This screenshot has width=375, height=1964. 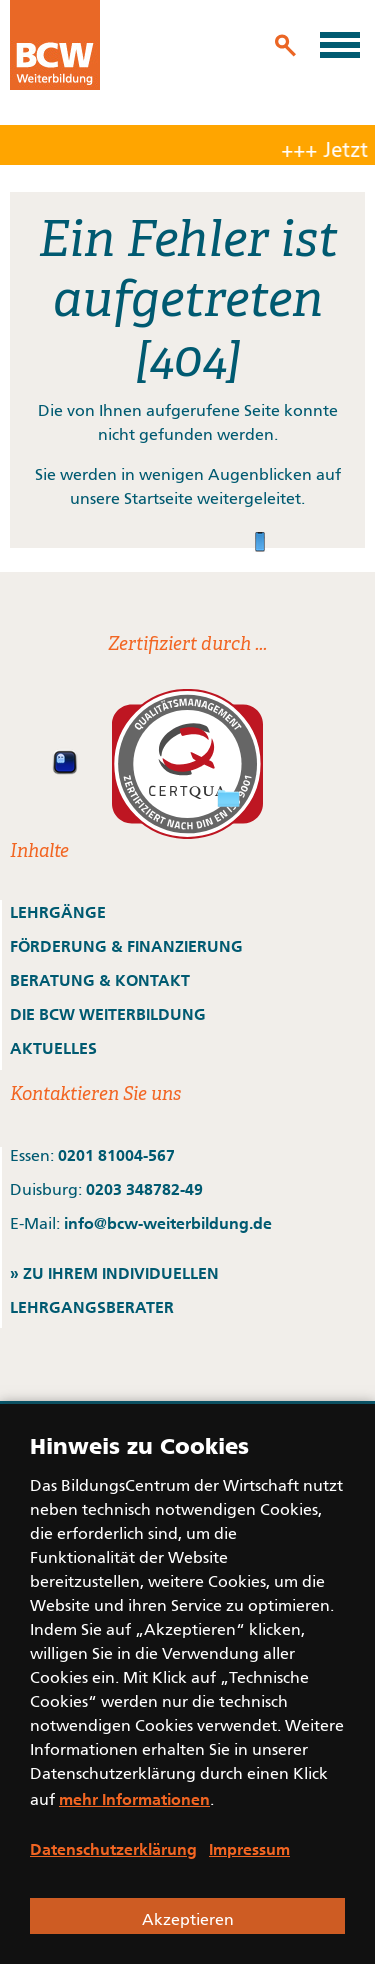 I want to click on open ghostty terminal emulator, so click(x=65, y=762).